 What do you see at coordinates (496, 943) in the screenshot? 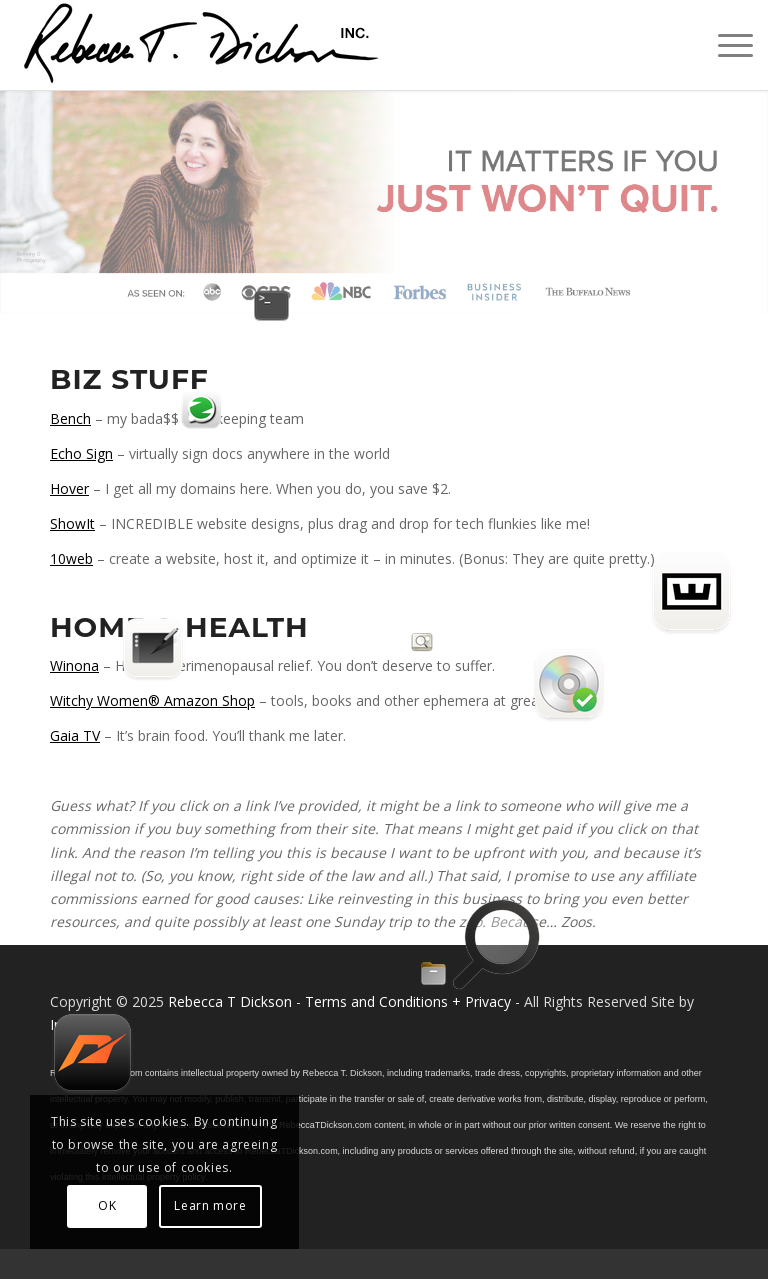
I see `open the search app` at bounding box center [496, 943].